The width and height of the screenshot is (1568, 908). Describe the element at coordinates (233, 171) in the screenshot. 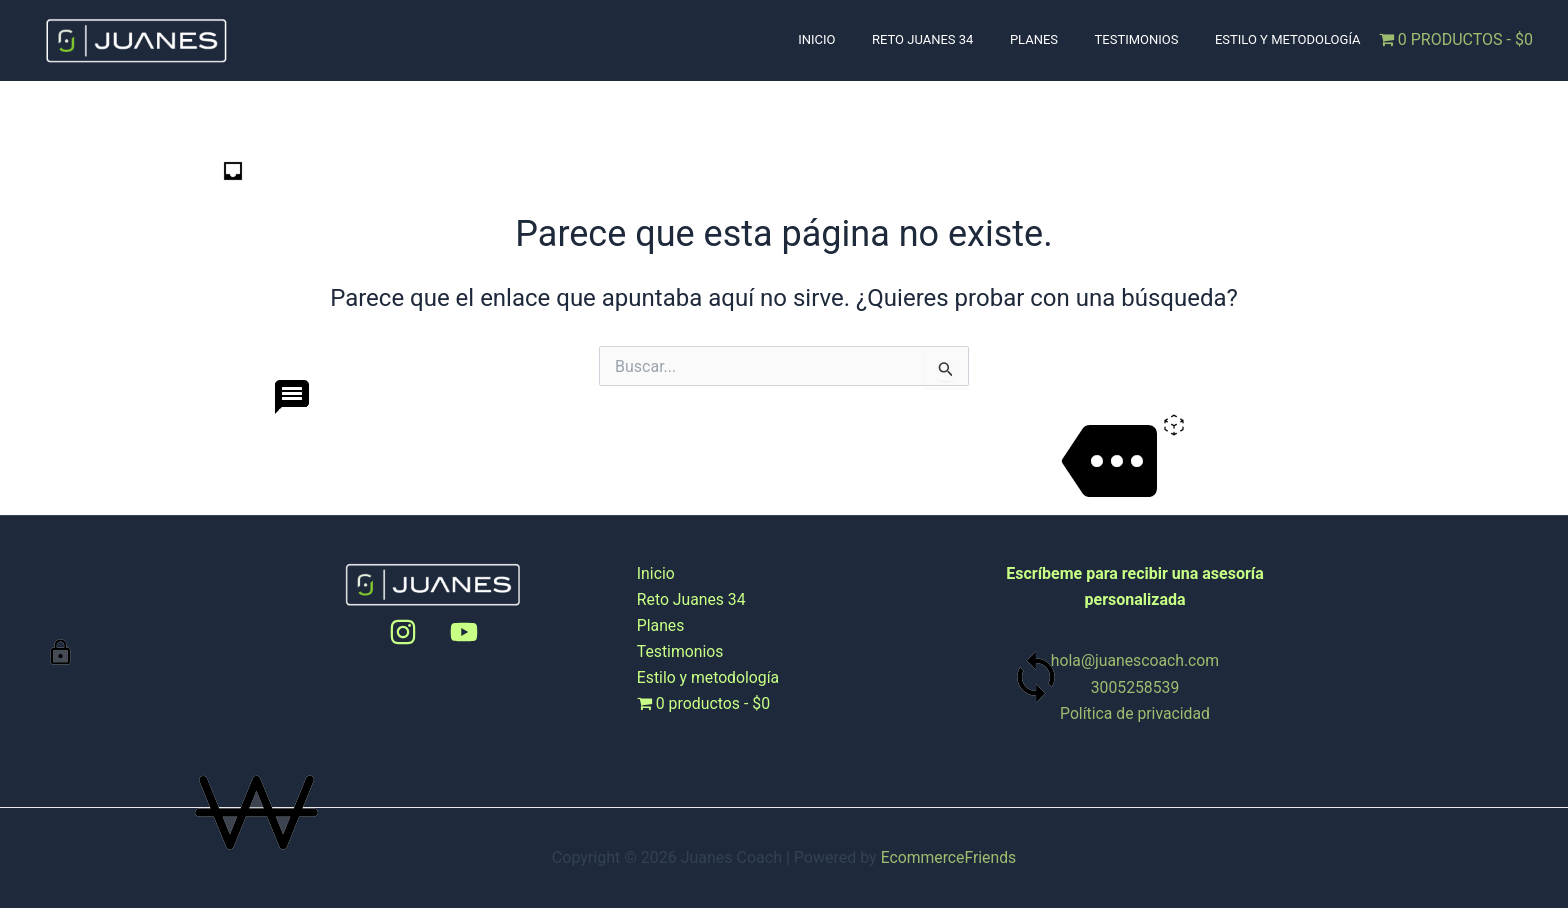

I see `access your inbox` at that location.